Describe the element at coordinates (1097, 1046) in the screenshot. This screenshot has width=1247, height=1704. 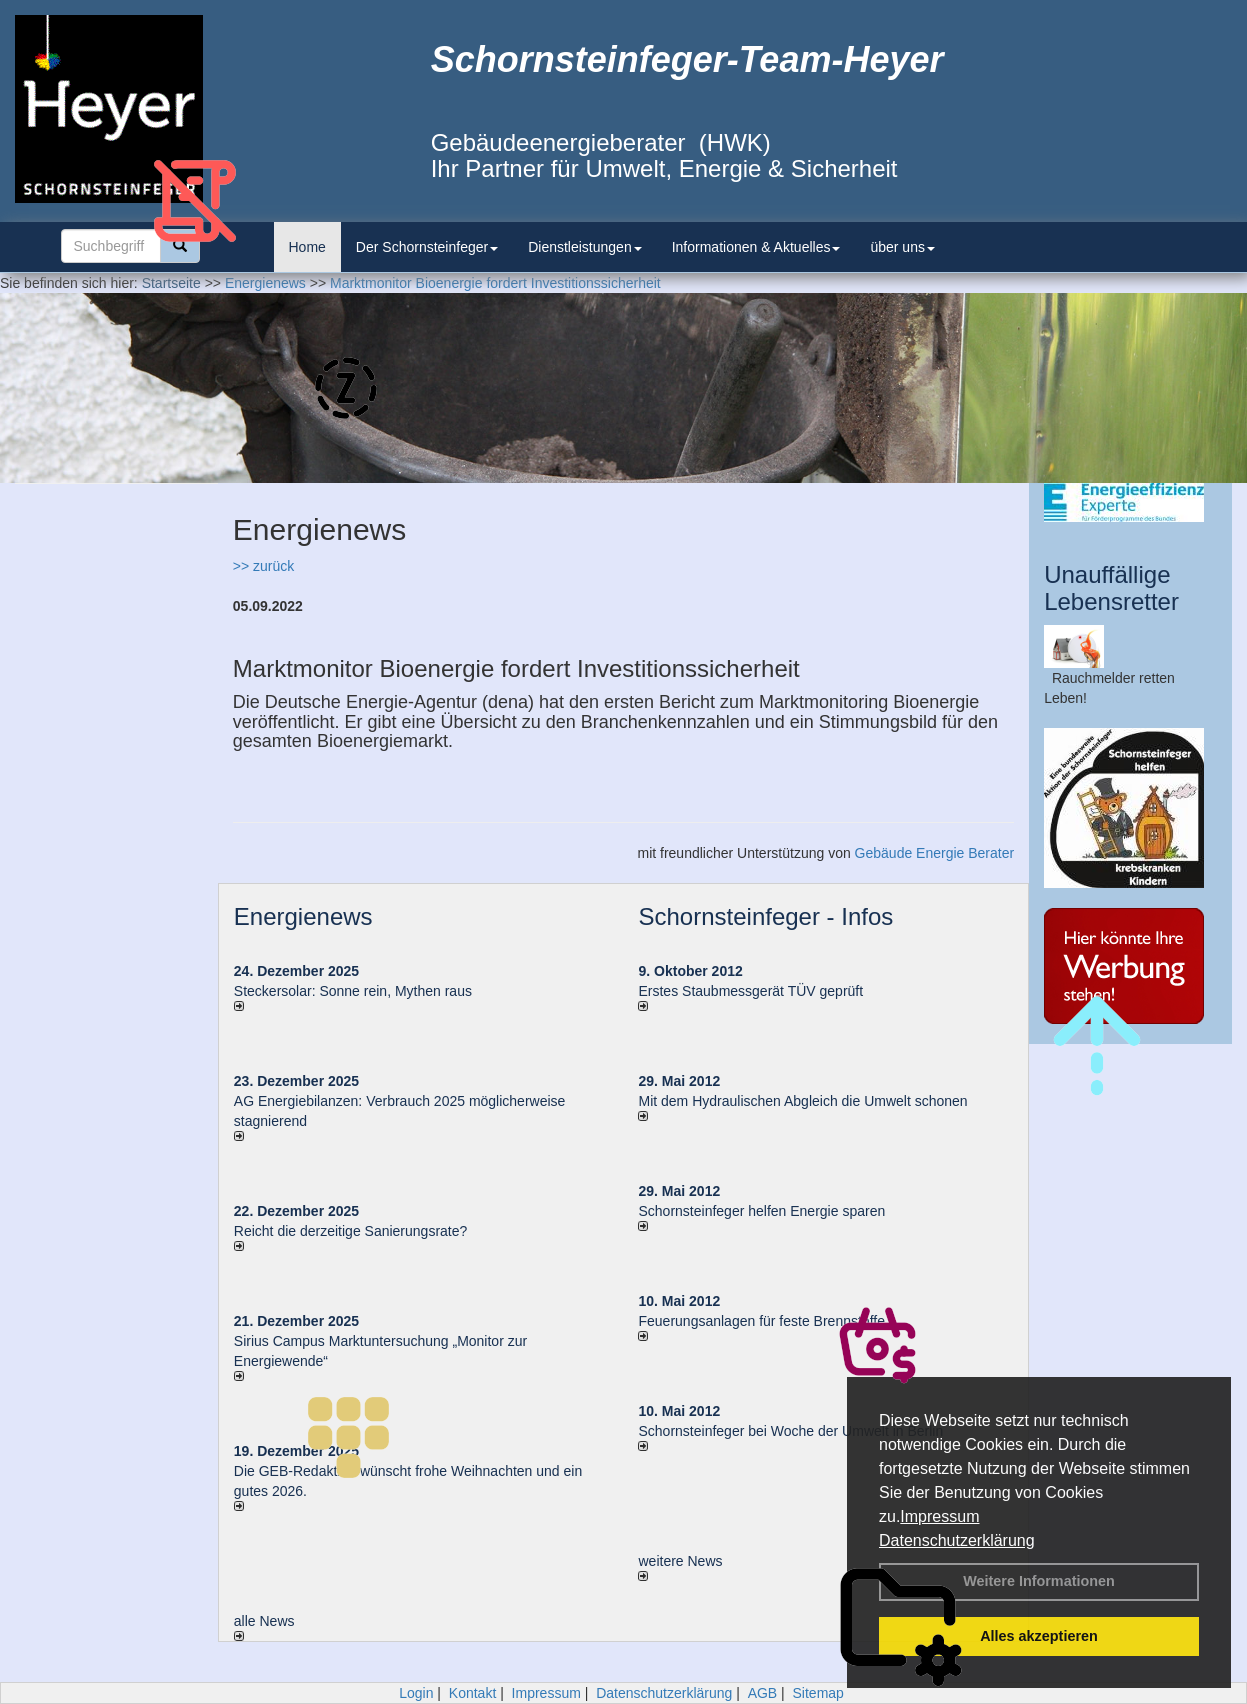
I see `upload in progress or pending` at that location.